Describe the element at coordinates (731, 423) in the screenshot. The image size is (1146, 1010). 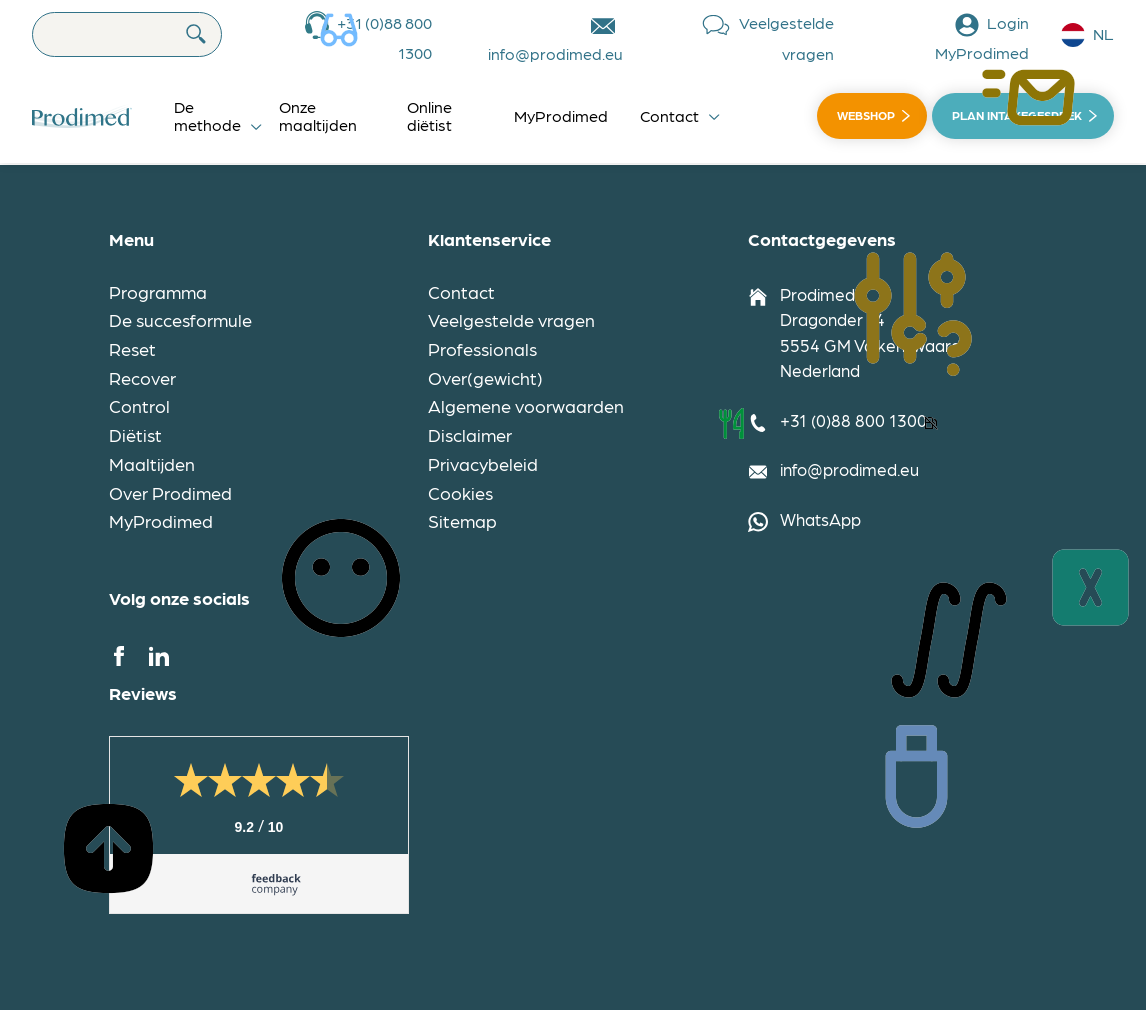
I see `access restaurant or dining options` at that location.